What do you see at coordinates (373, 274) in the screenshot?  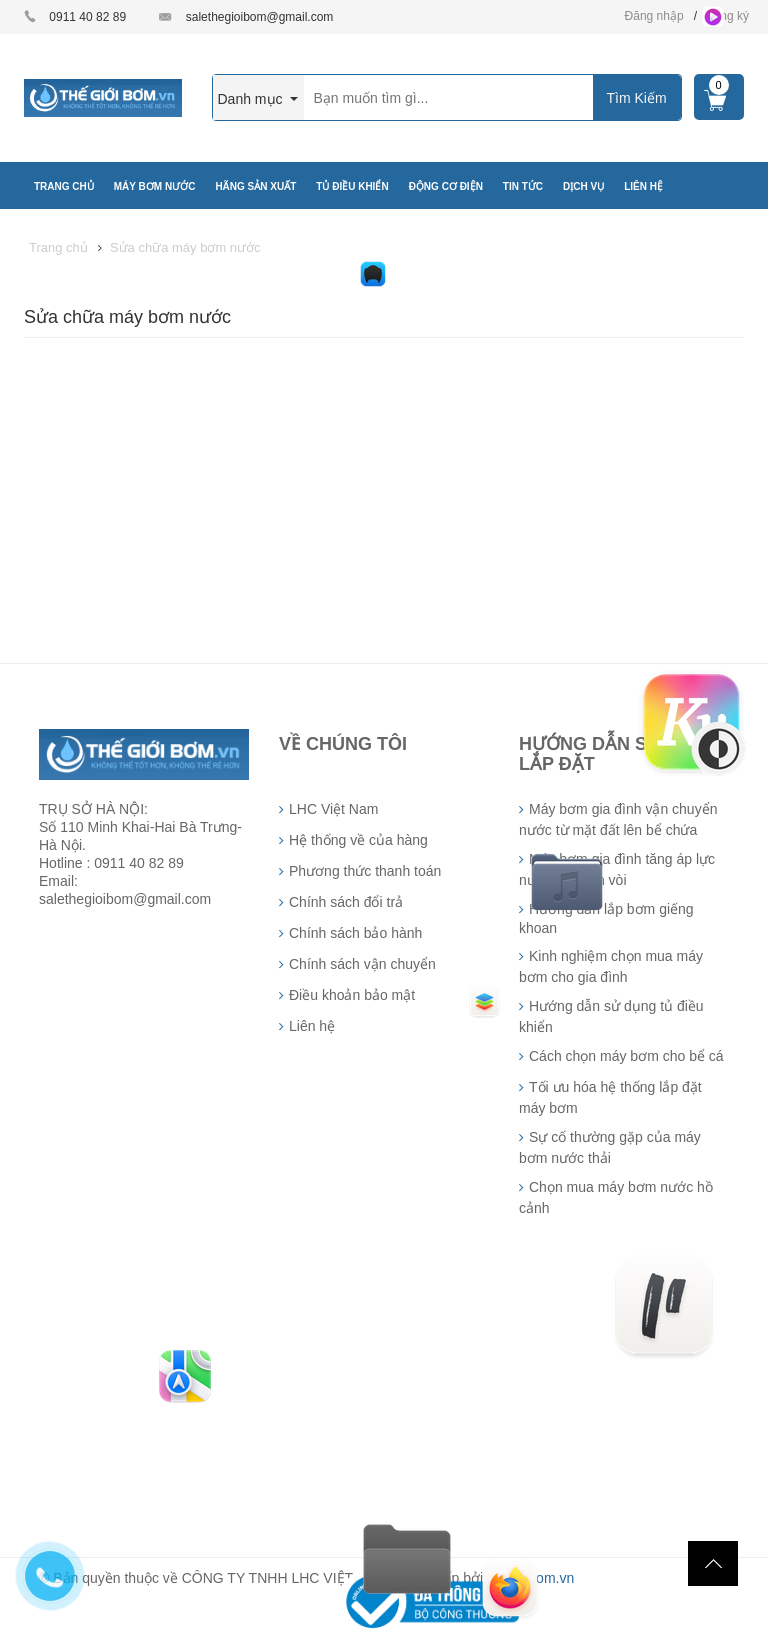 I see `launch redream dreamcast emulator` at bounding box center [373, 274].